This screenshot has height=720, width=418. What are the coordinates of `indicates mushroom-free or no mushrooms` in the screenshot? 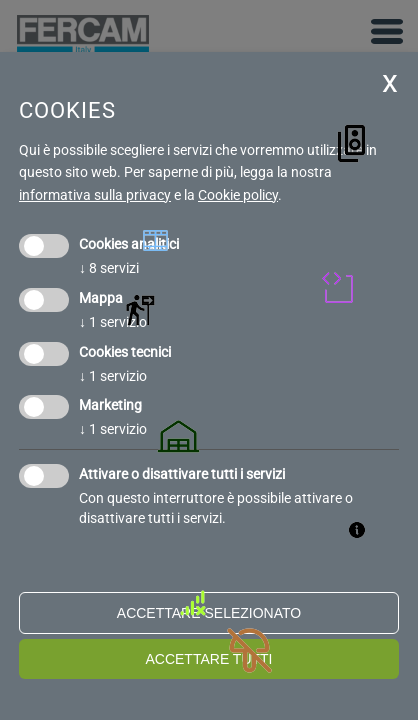 It's located at (249, 650).